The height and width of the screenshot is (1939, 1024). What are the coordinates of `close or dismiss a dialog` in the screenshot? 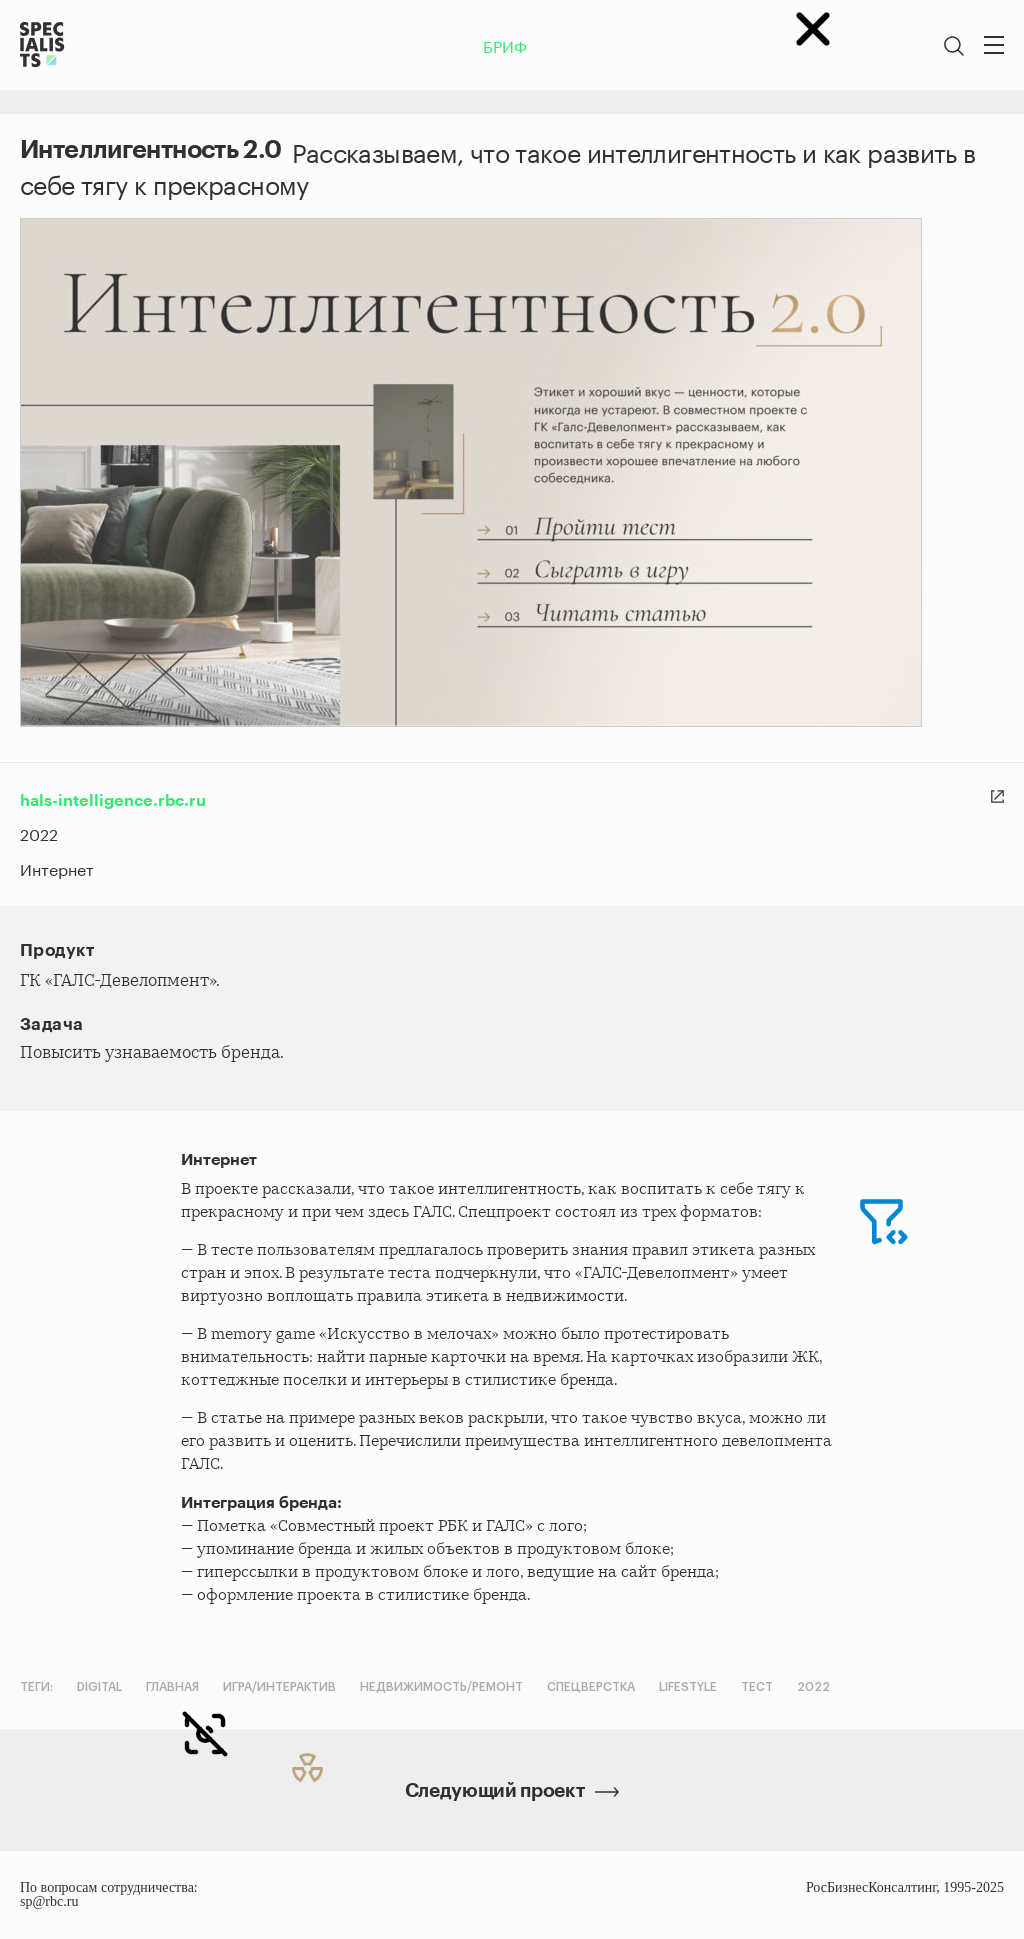 It's located at (813, 29).